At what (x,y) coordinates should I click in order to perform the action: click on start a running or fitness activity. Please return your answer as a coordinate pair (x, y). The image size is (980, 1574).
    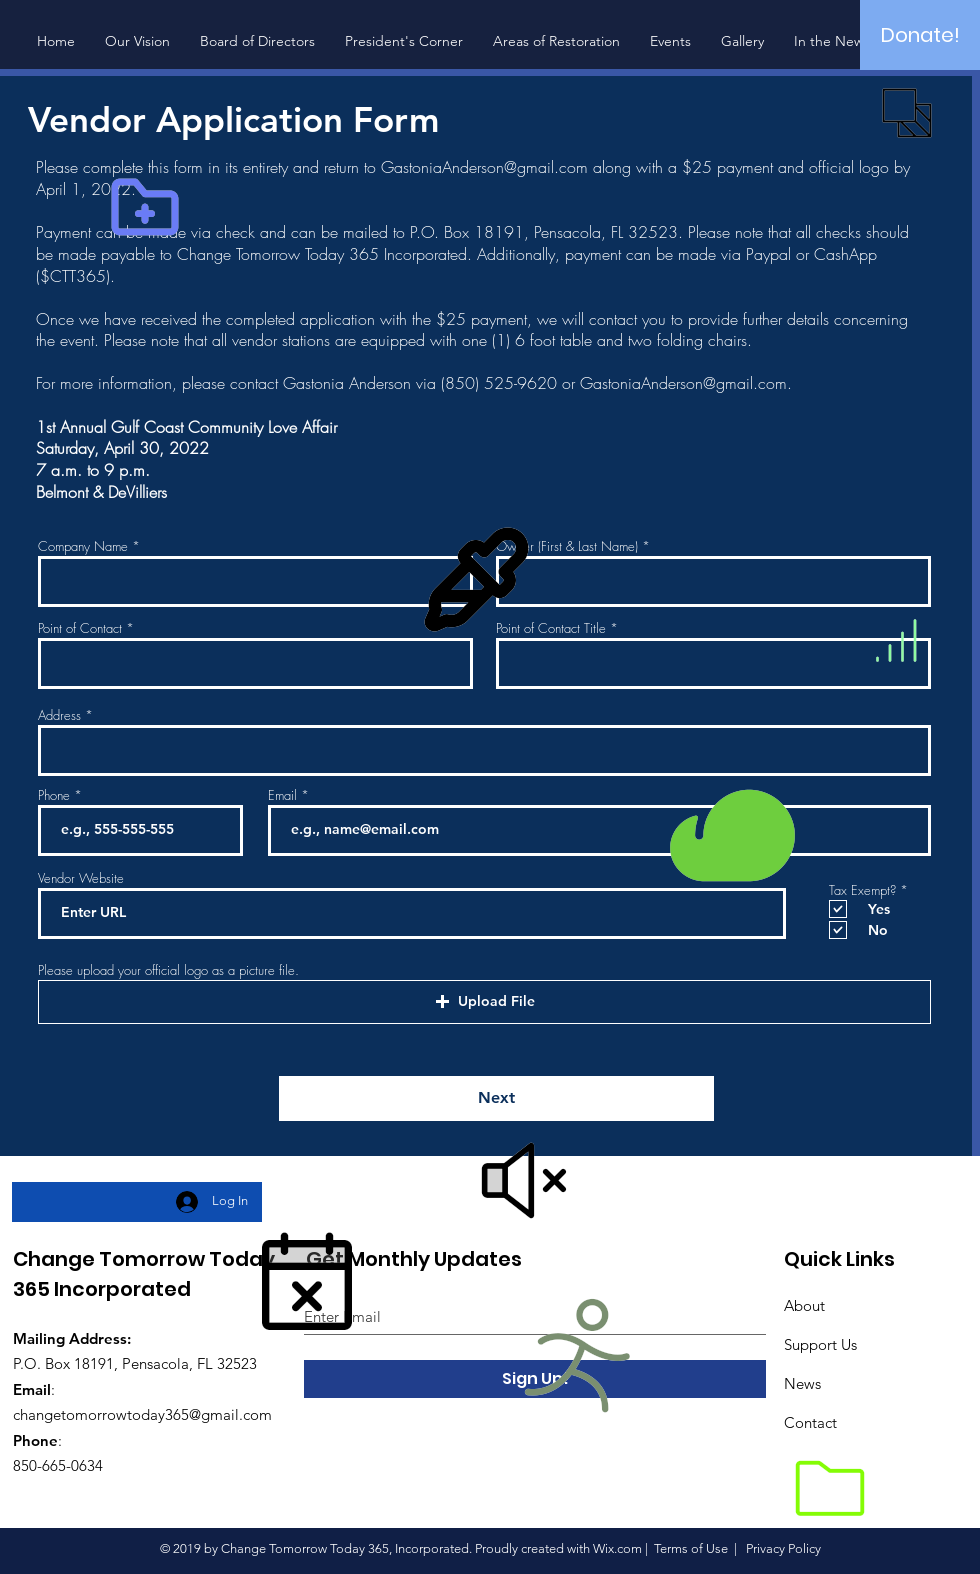
    Looking at the image, I should click on (579, 1353).